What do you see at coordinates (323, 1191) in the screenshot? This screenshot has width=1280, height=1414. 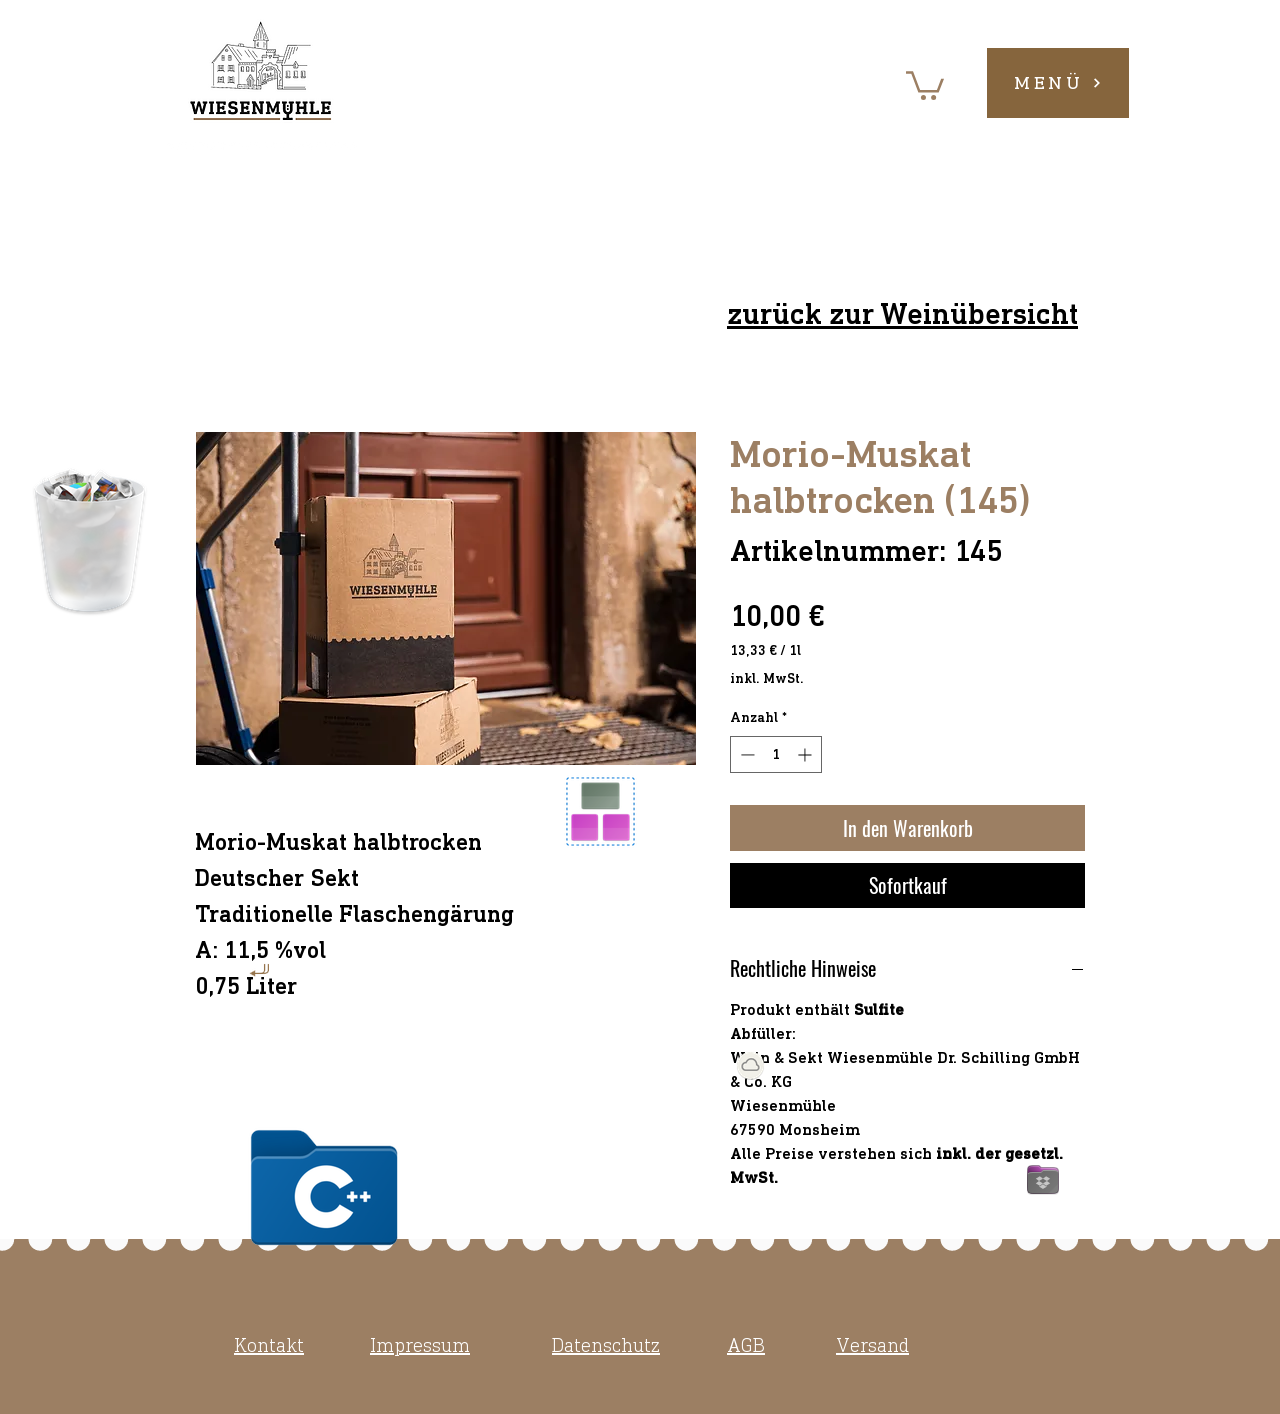 I see `open folder containing C++ project files` at bounding box center [323, 1191].